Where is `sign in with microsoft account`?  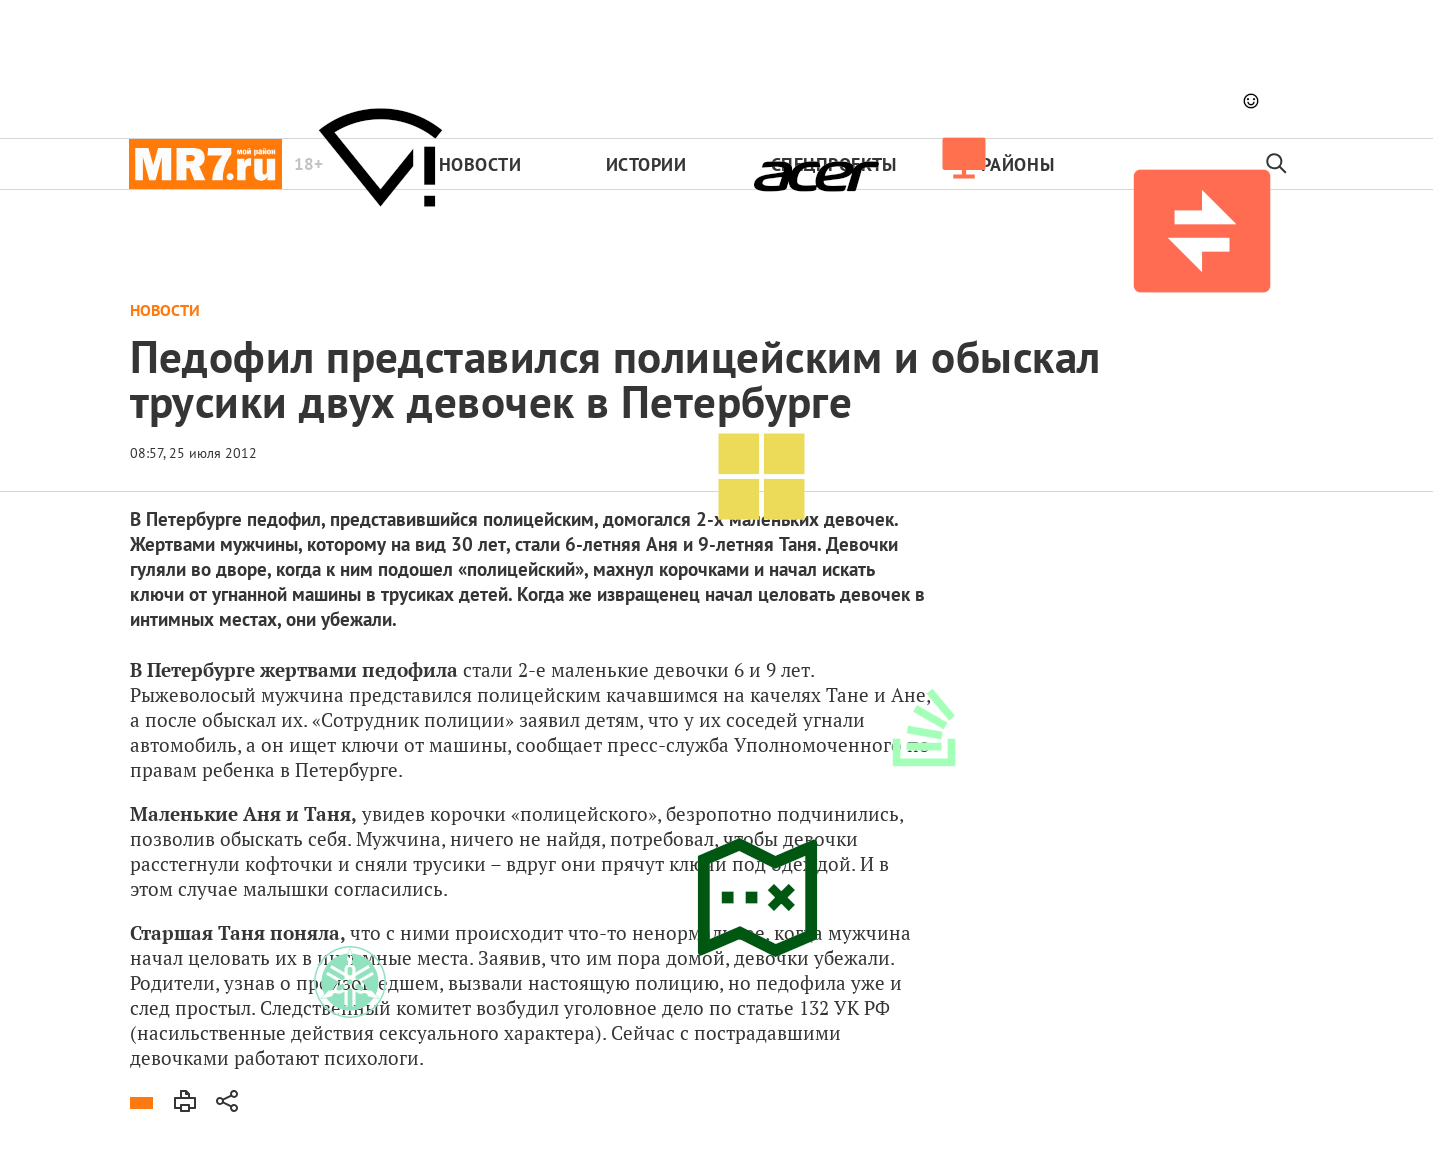 sign in with microsoft account is located at coordinates (761, 476).